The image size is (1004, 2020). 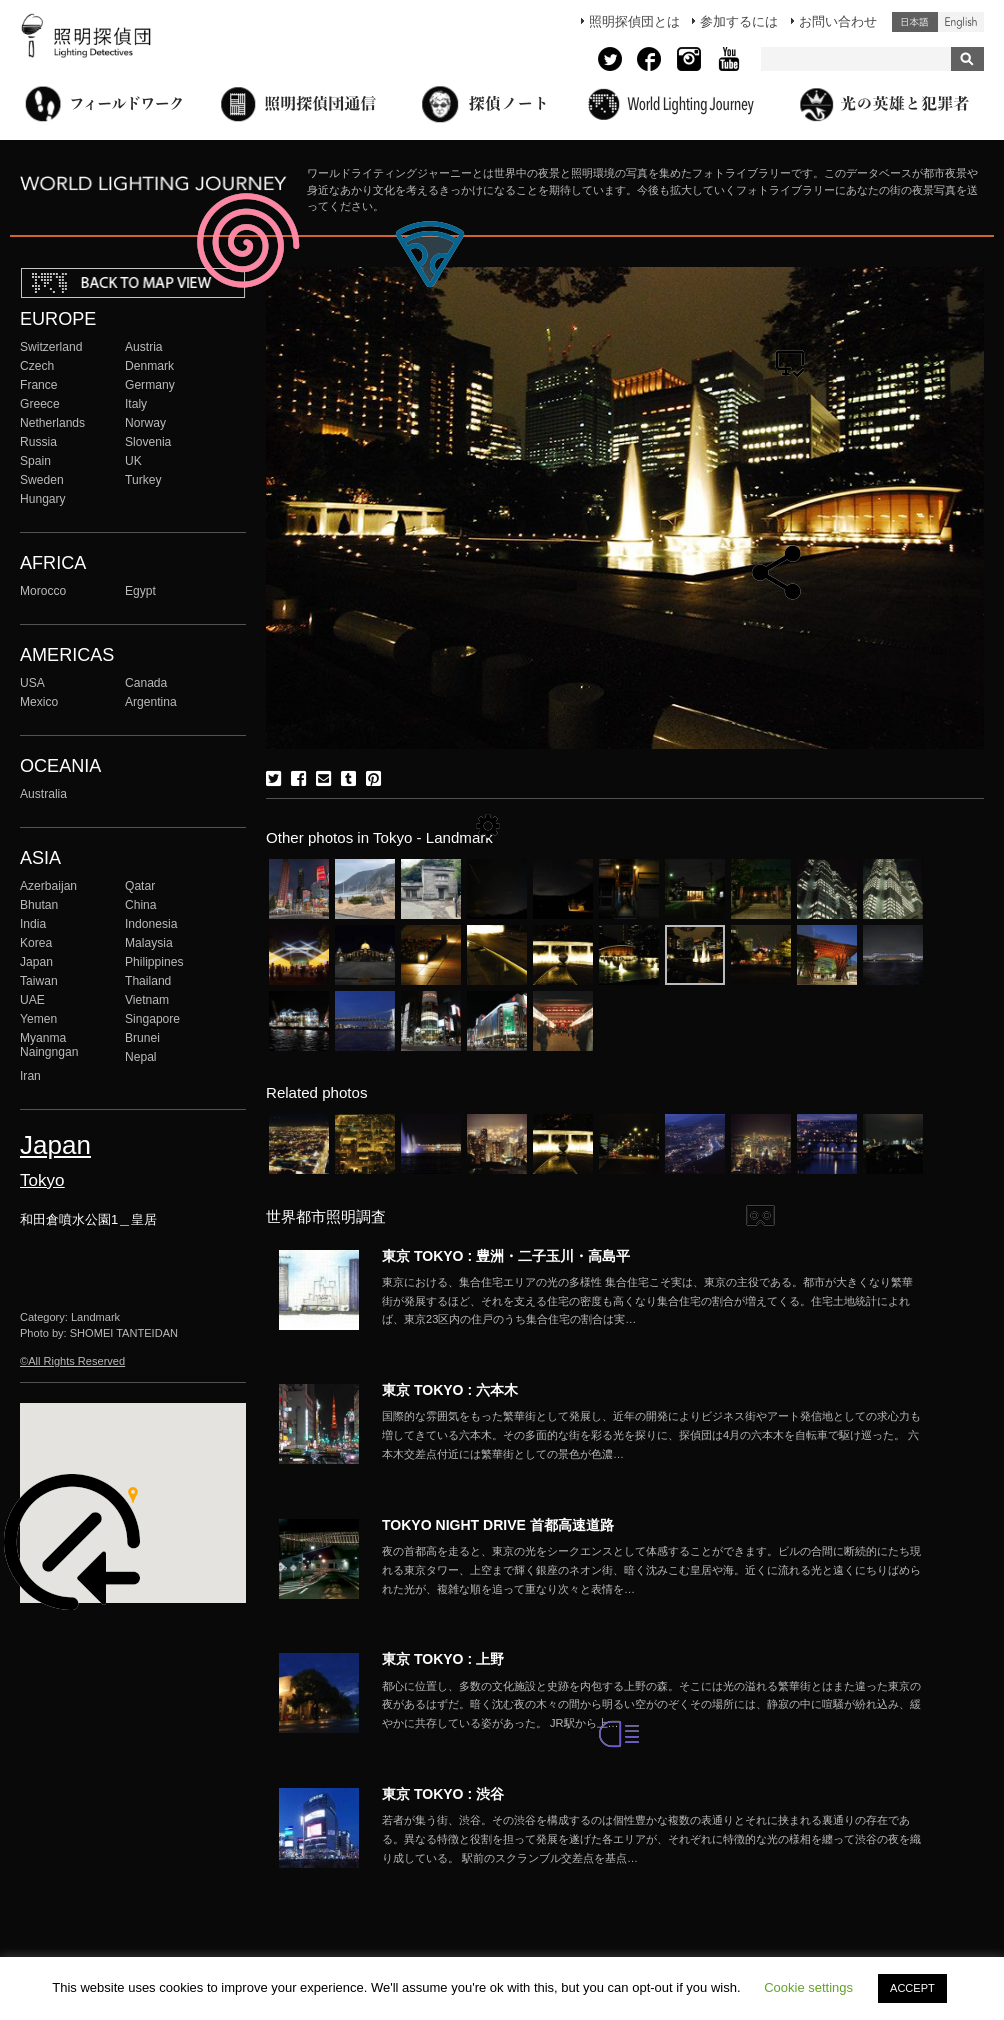 I want to click on open settings menu, so click(x=488, y=826).